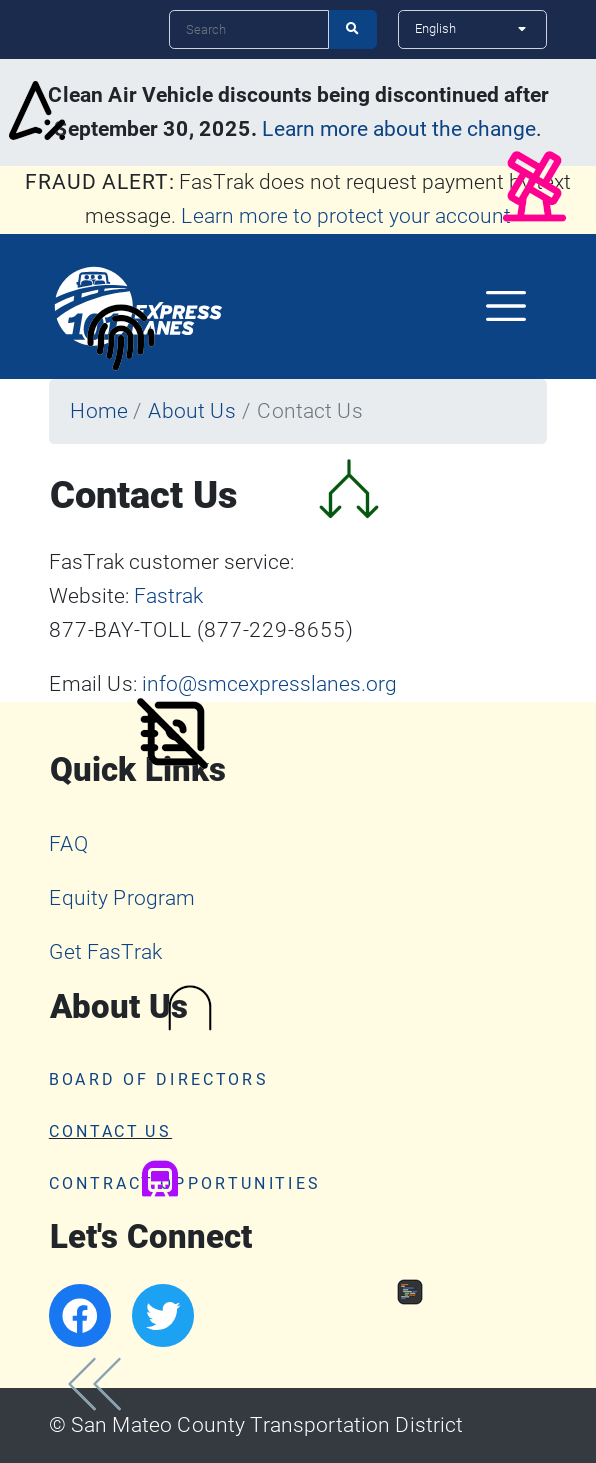 The width and height of the screenshot is (596, 1463). I want to click on contacts unavailable or disabled, so click(172, 733).